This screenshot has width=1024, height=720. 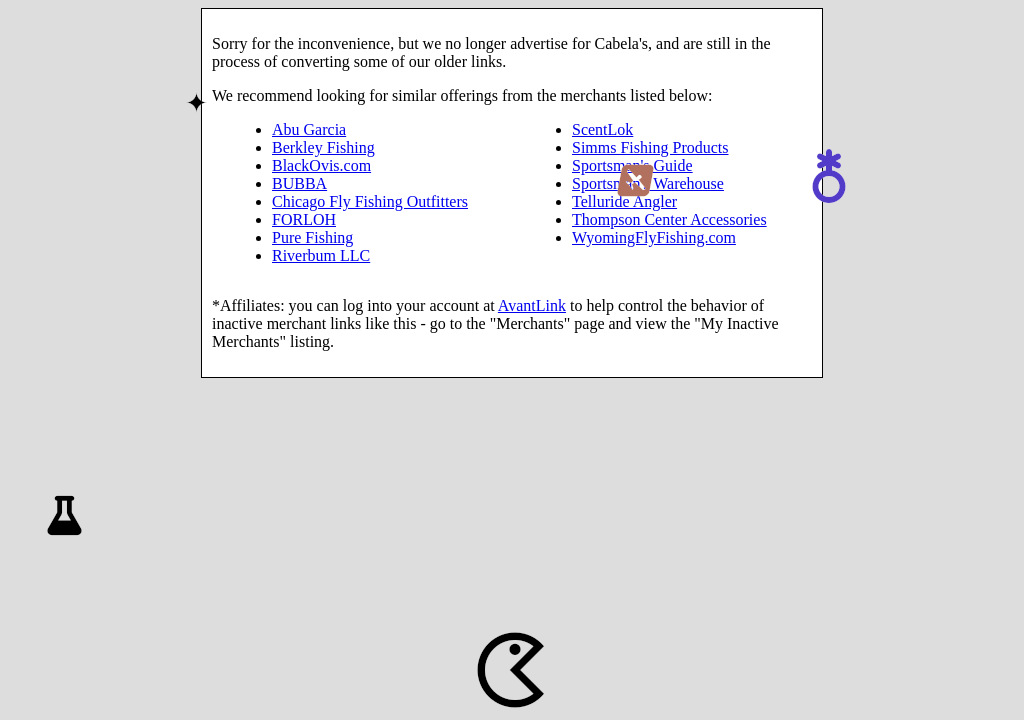 What do you see at coordinates (515, 670) in the screenshot?
I see `open games or gaming section` at bounding box center [515, 670].